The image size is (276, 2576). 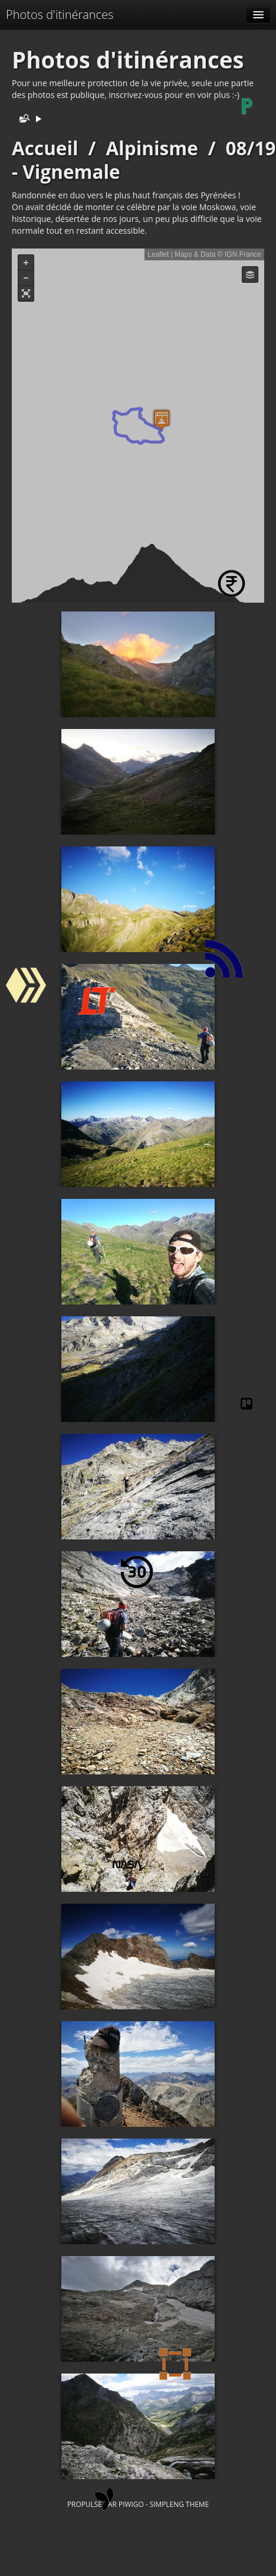 I want to click on access shape tools or drawing options, so click(x=175, y=2364).